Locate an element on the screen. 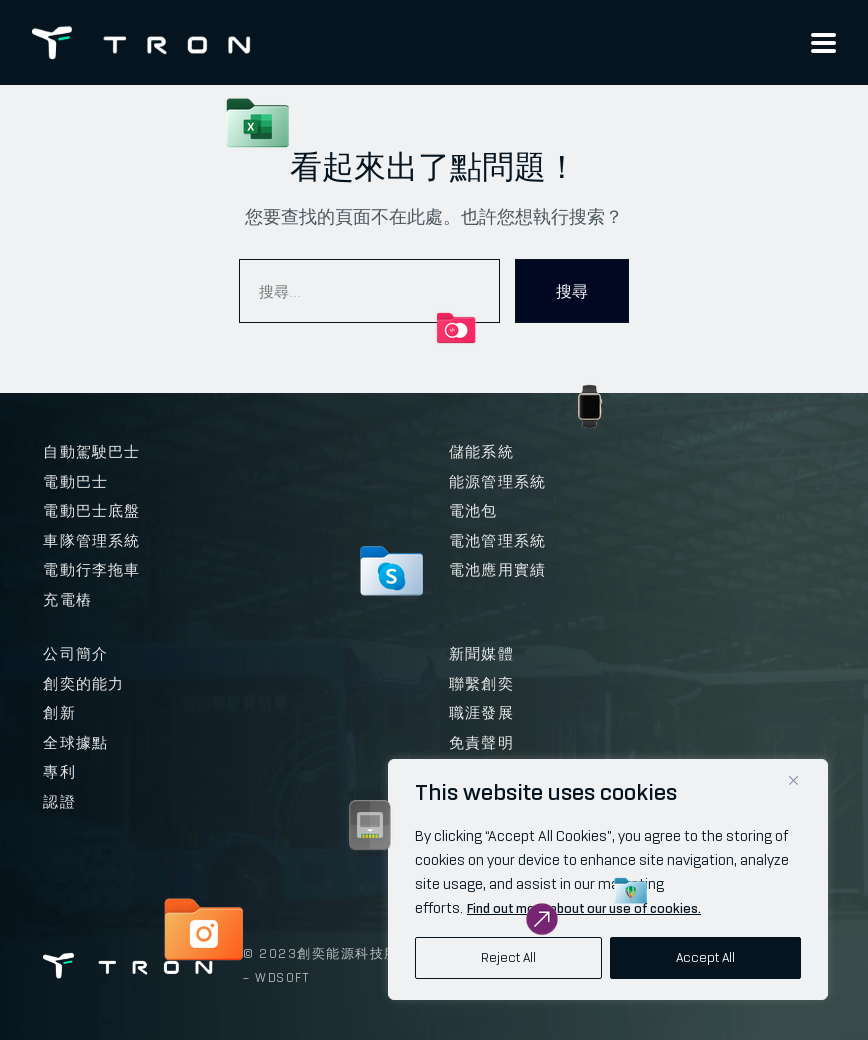 The image size is (868, 1040). open 4K Stogram downloads folder is located at coordinates (203, 931).